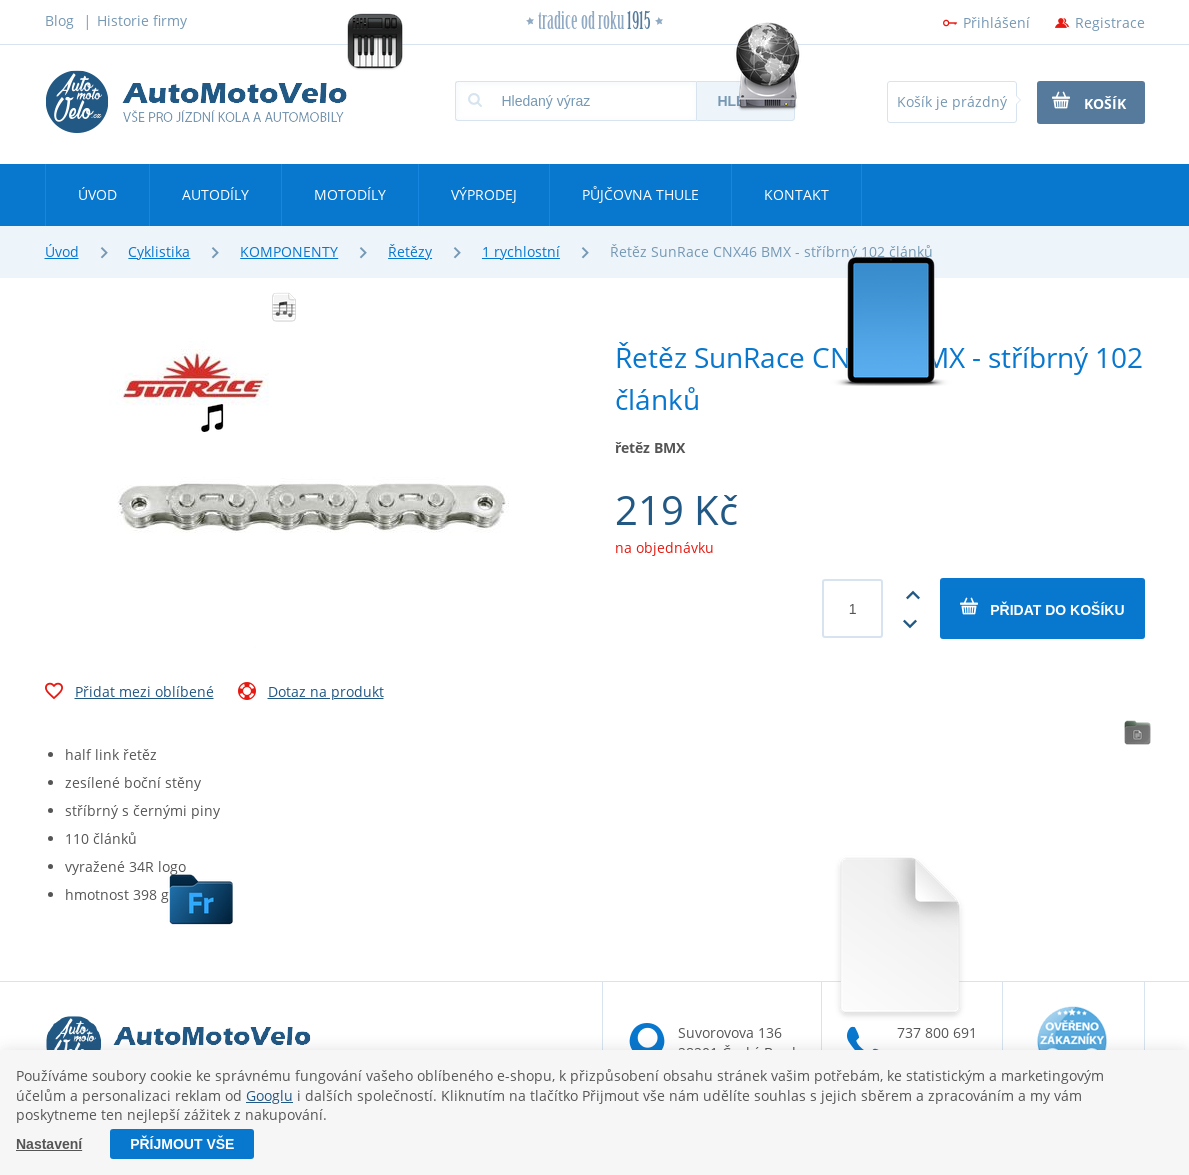  Describe the element at coordinates (213, 418) in the screenshot. I see `access your music folder in the sidebar` at that location.